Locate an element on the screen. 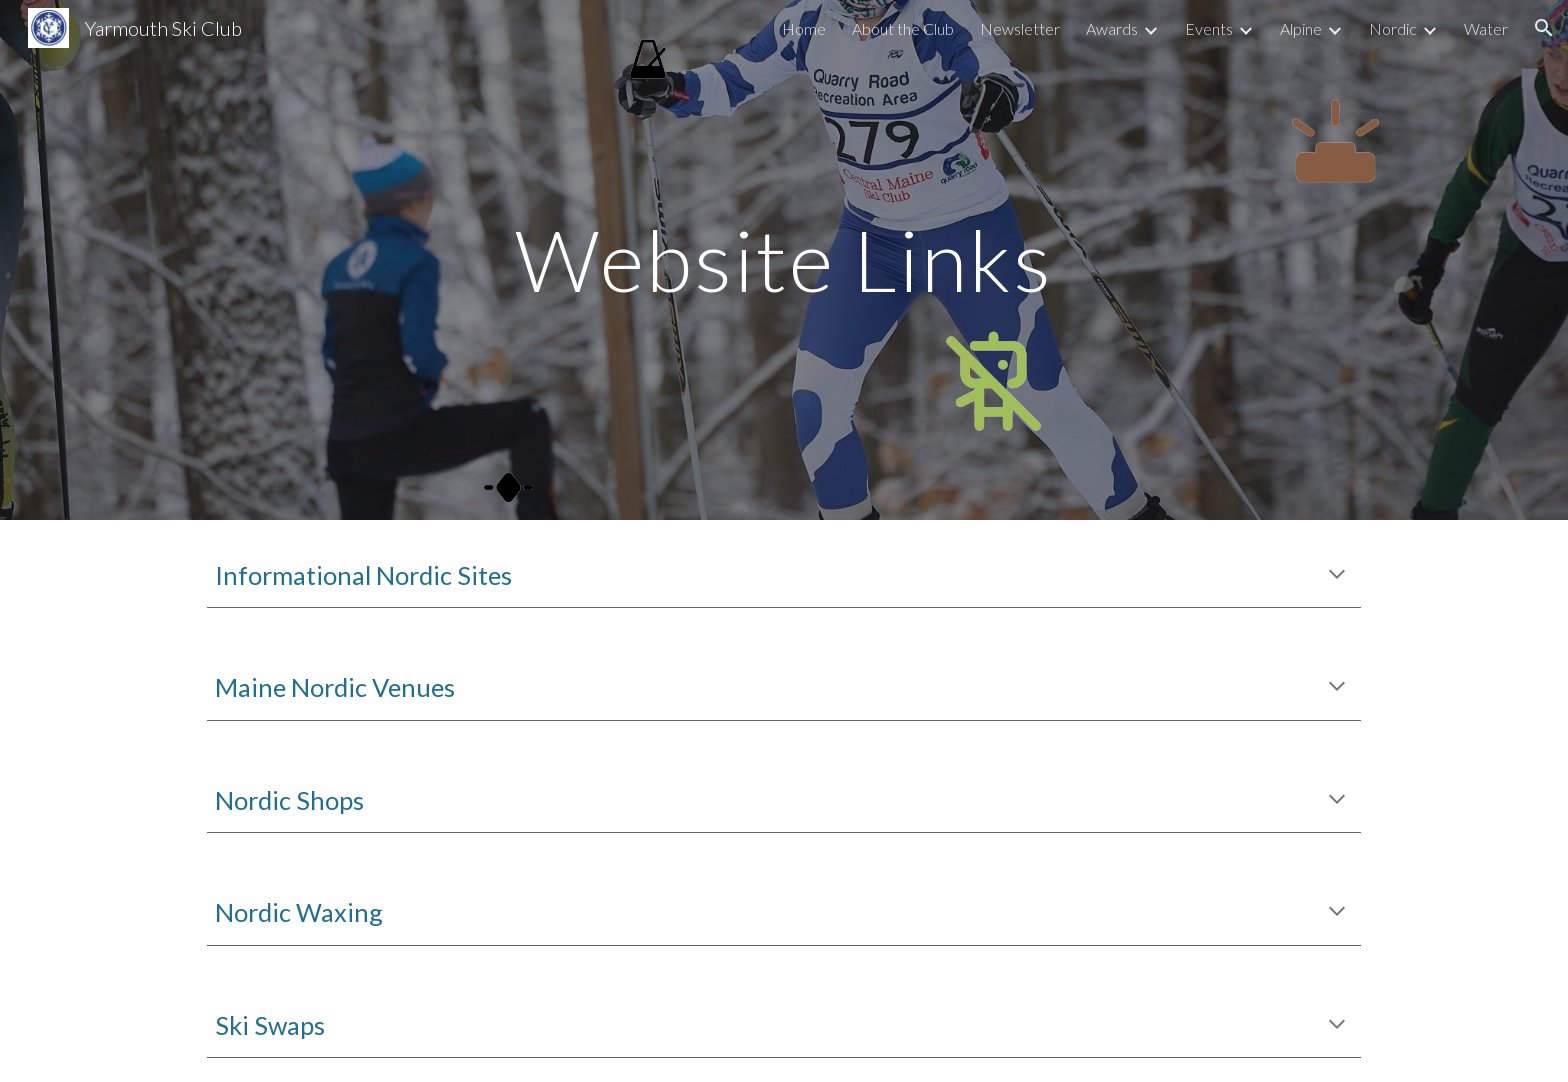  align keyframe to horizontal center is located at coordinates (508, 487).